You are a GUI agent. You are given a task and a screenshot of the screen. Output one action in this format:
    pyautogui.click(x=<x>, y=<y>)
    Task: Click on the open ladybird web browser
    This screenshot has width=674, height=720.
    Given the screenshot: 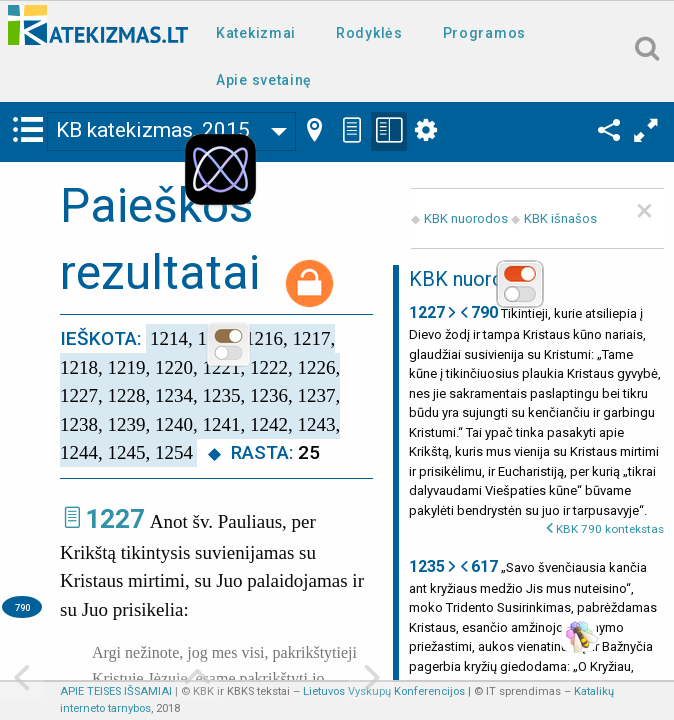 What is the action you would take?
    pyautogui.click(x=220, y=169)
    